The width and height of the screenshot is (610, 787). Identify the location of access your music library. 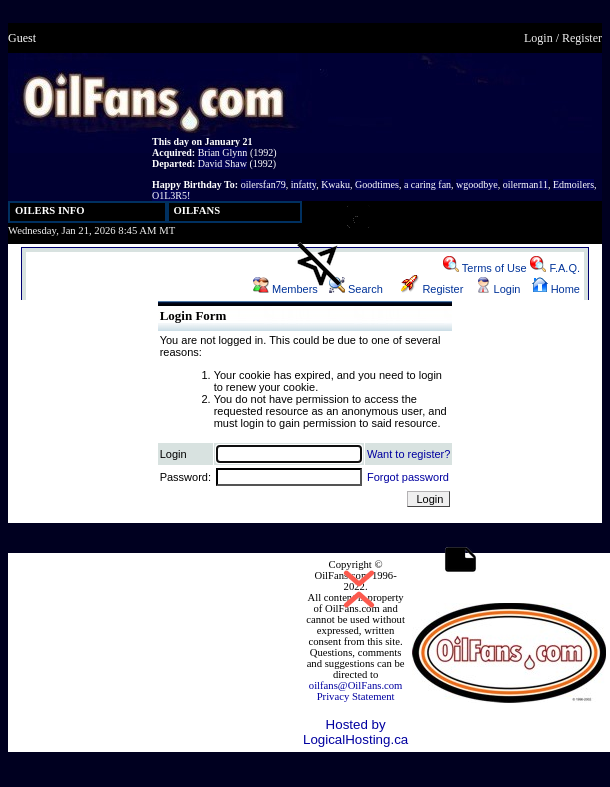
(356, 219).